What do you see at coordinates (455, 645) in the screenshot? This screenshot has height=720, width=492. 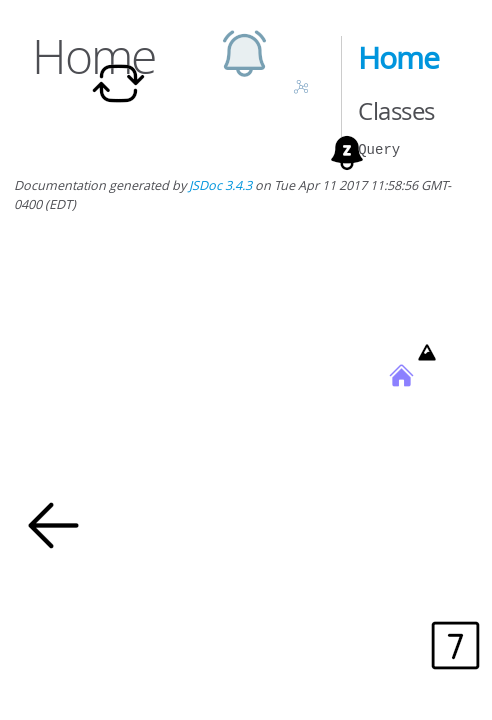 I see `indicates item number seven in a list or sequence` at bounding box center [455, 645].